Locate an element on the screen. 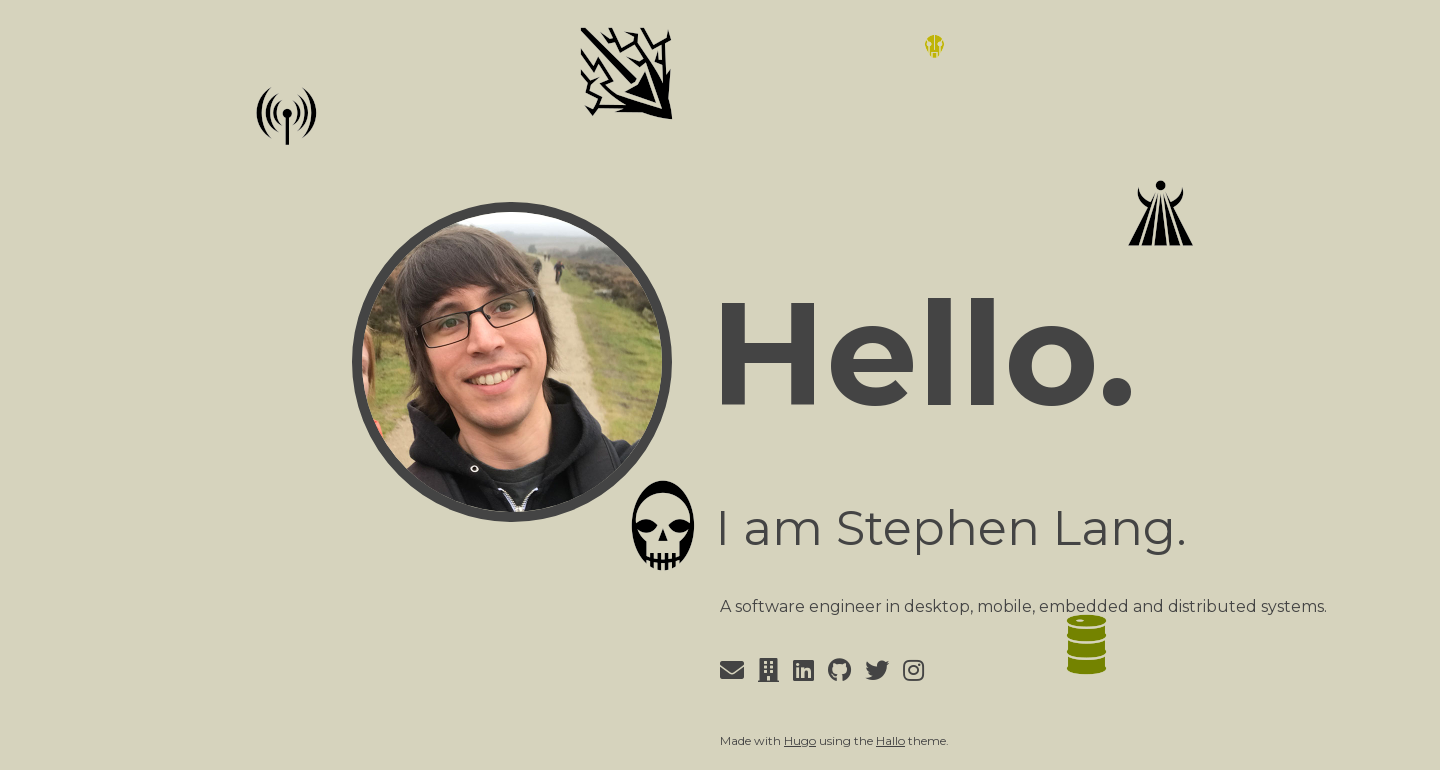 This screenshot has width=1440, height=770. access space exploration or interstellar travel features is located at coordinates (1161, 213).